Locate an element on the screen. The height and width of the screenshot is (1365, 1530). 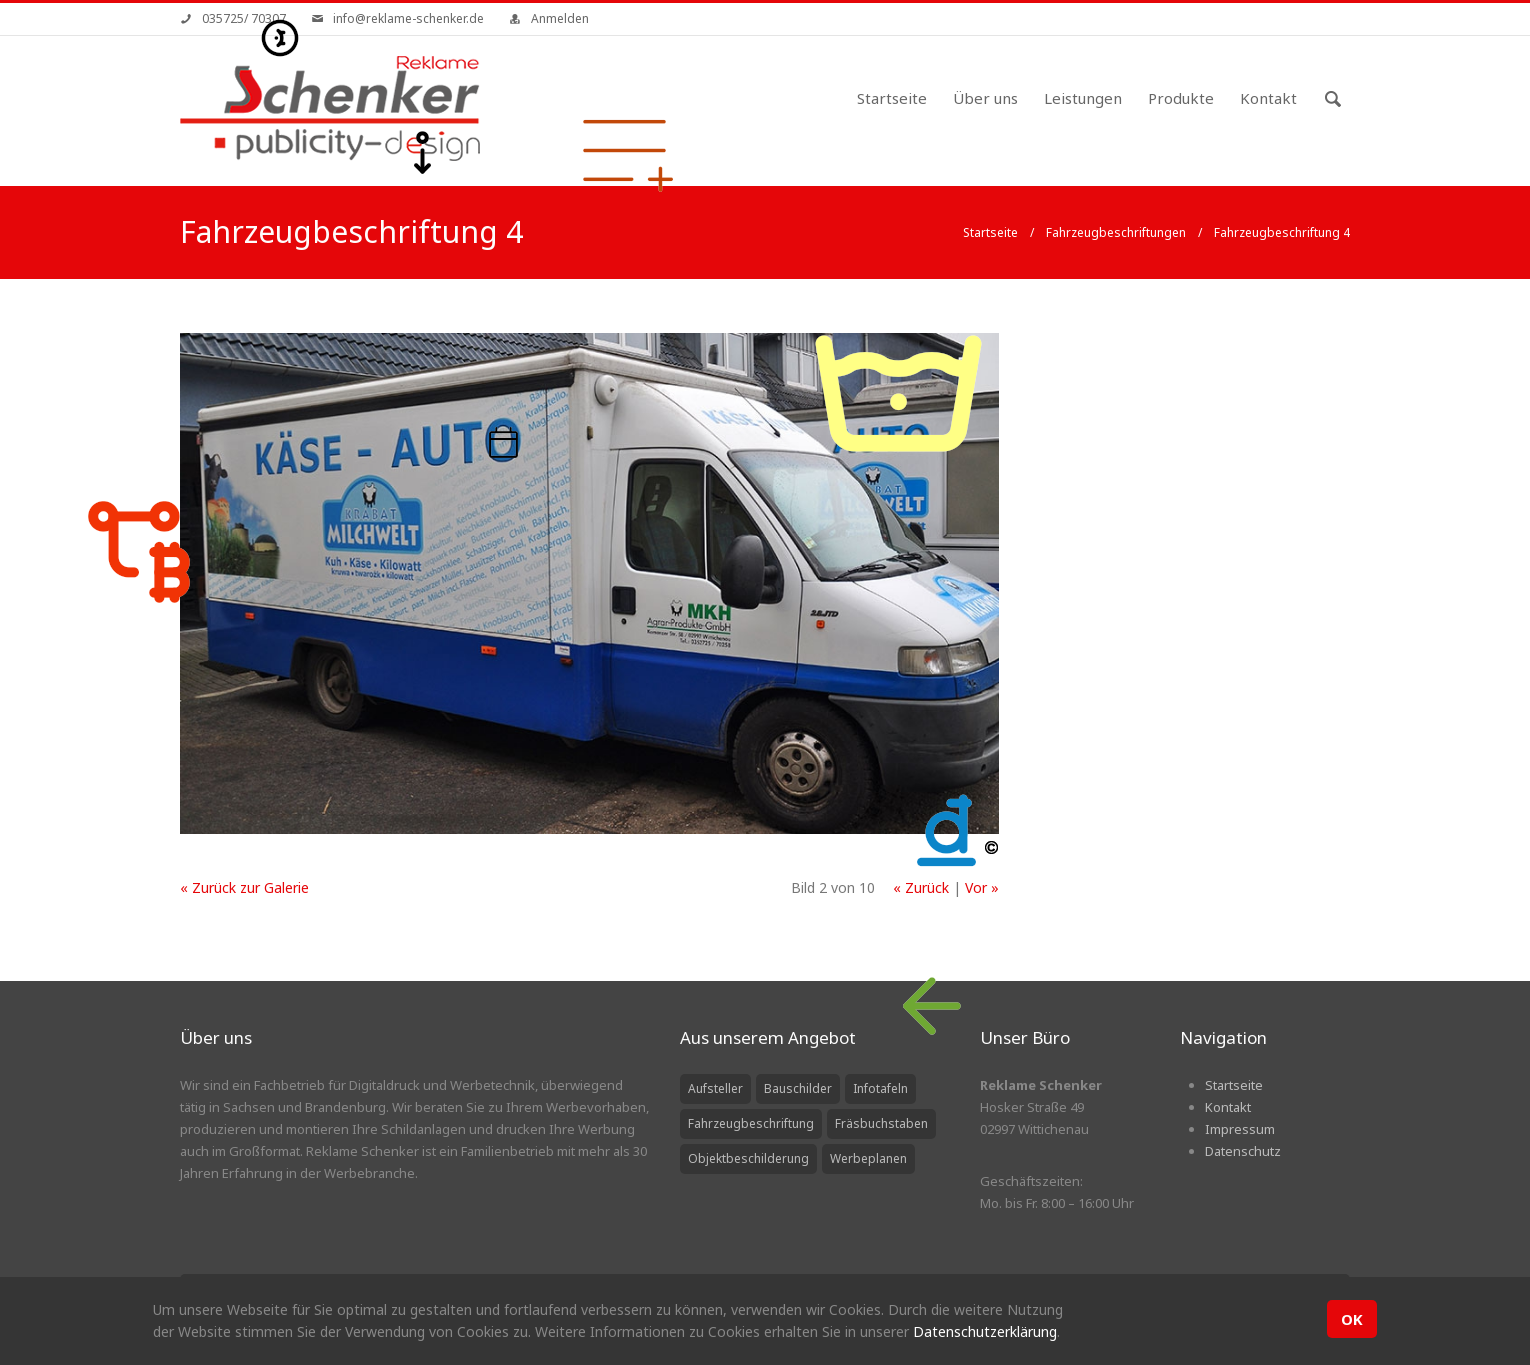
move item down in a list is located at coordinates (422, 152).